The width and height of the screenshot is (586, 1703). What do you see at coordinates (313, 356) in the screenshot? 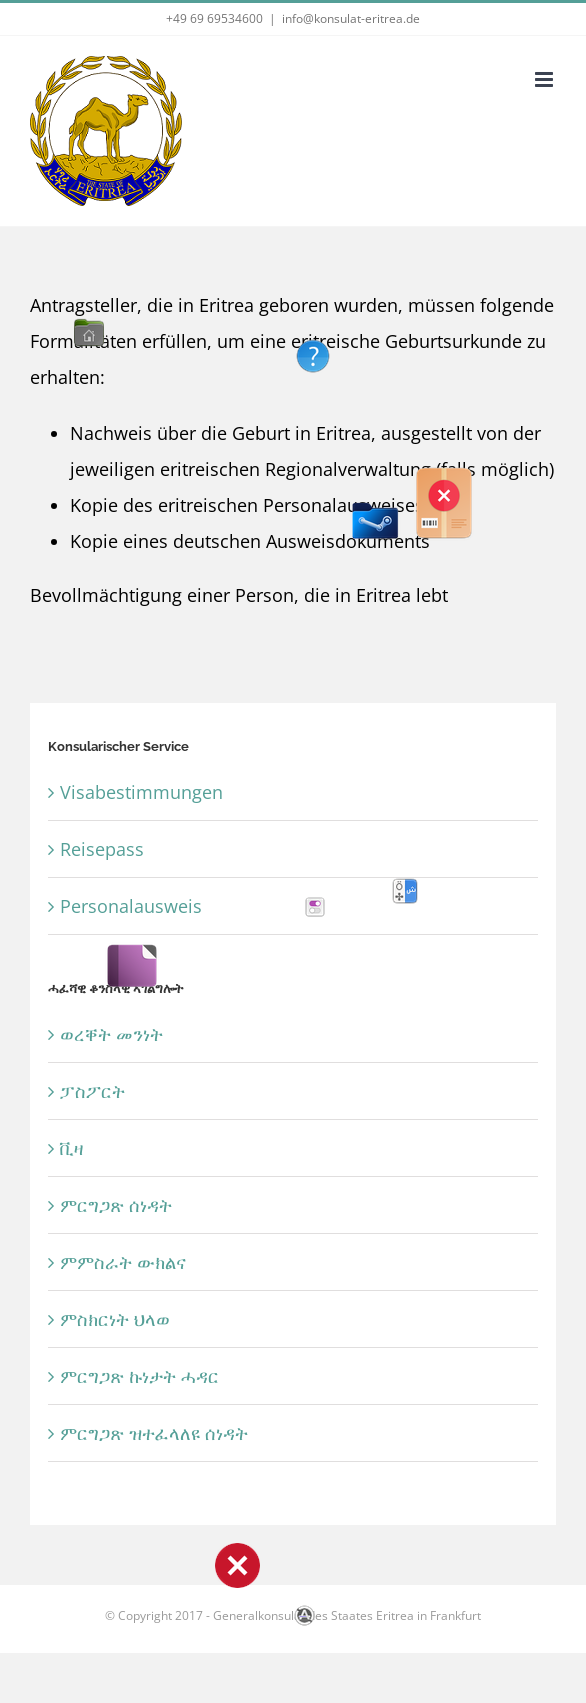
I see `access help documentation and support` at bounding box center [313, 356].